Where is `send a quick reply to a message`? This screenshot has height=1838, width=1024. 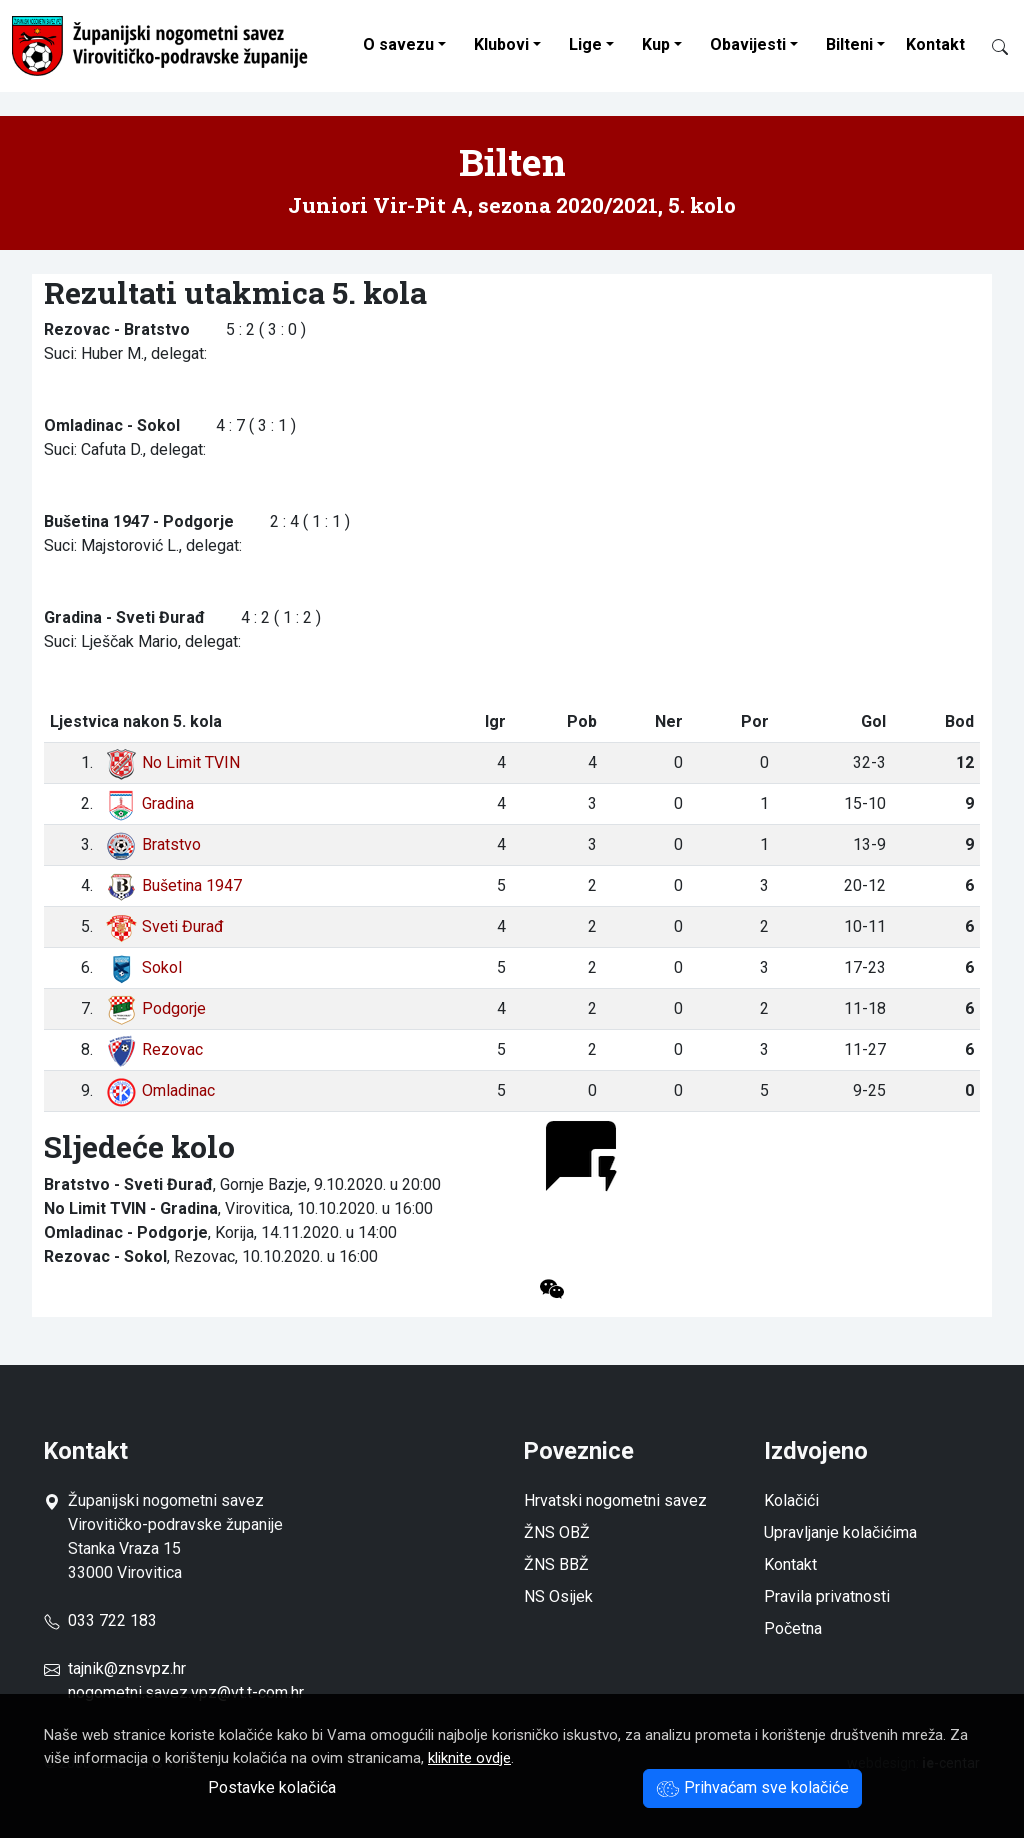
send a quick reply to a message is located at coordinates (581, 1156).